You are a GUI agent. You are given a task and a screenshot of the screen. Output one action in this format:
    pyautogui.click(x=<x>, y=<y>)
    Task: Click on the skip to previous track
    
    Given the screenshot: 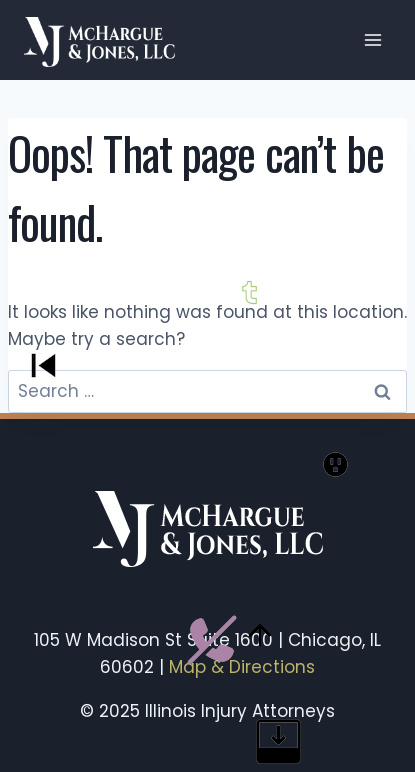 What is the action you would take?
    pyautogui.click(x=43, y=365)
    